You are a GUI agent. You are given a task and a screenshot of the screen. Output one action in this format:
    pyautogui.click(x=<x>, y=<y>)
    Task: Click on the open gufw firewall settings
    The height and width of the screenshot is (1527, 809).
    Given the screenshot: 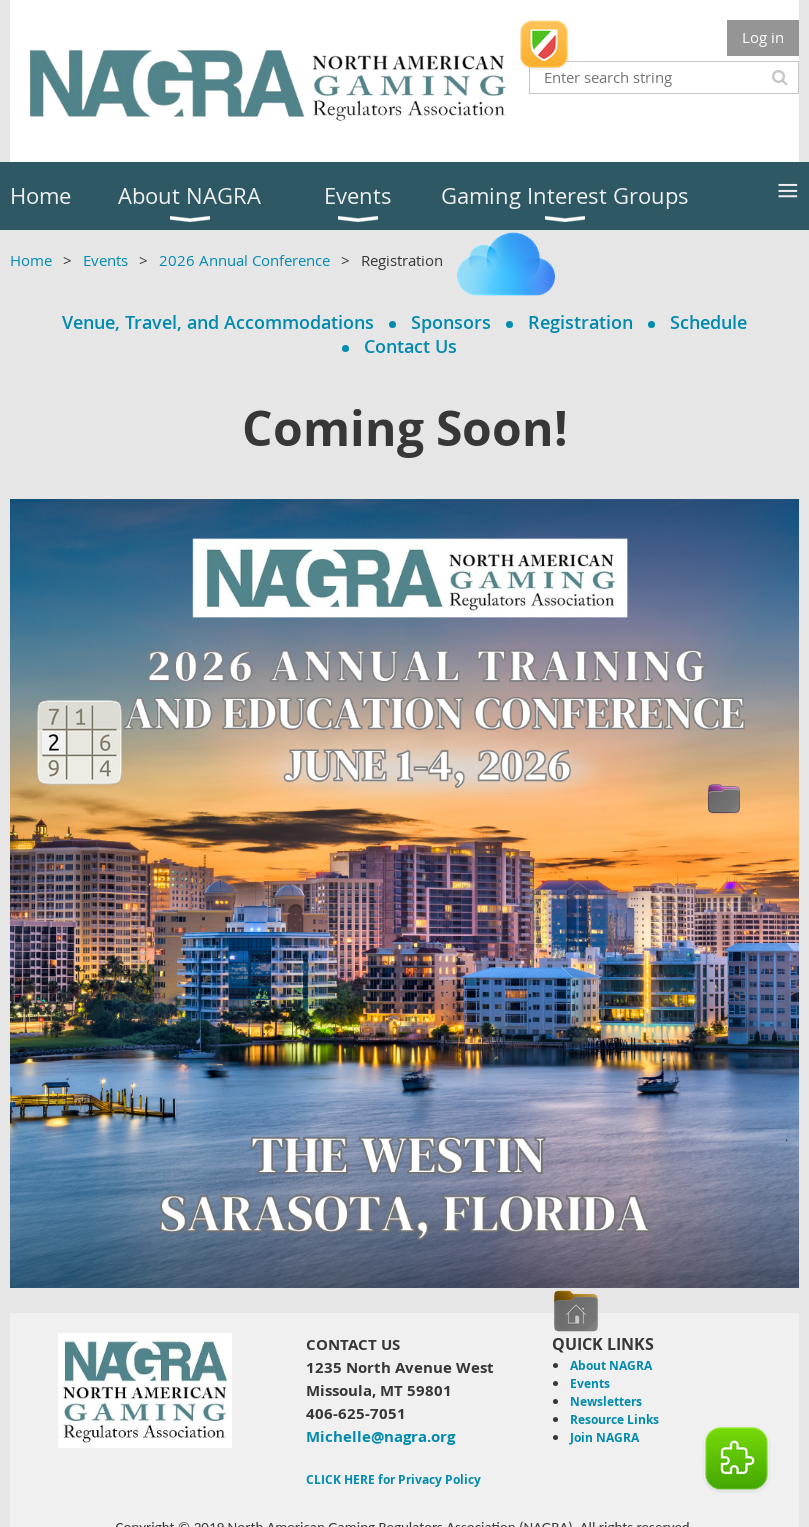 What is the action you would take?
    pyautogui.click(x=544, y=45)
    